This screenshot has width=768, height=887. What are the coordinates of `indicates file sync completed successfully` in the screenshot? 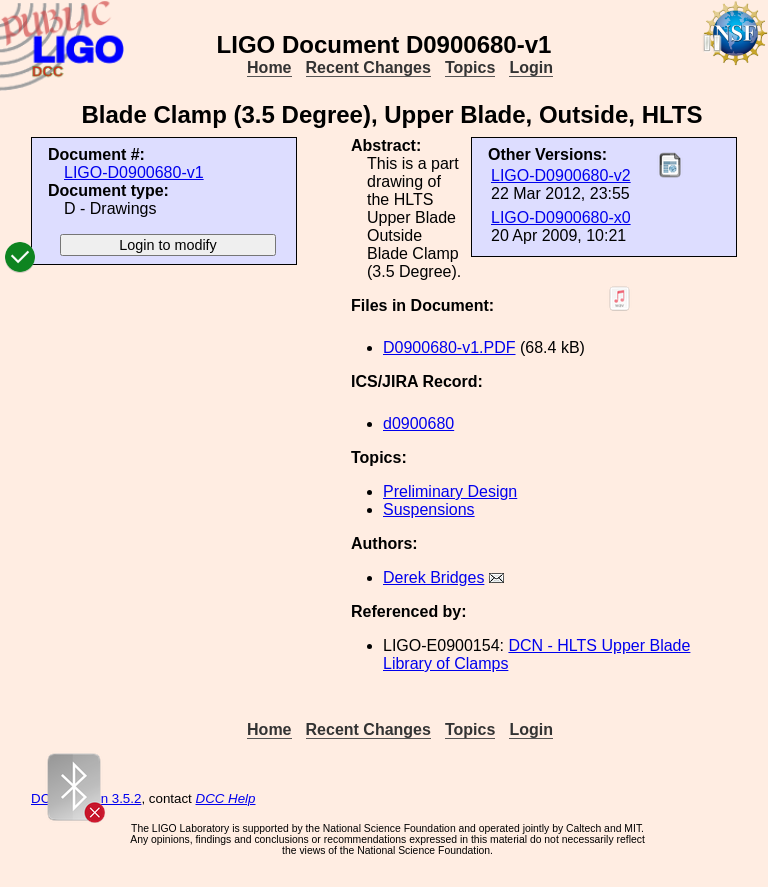 It's located at (20, 257).